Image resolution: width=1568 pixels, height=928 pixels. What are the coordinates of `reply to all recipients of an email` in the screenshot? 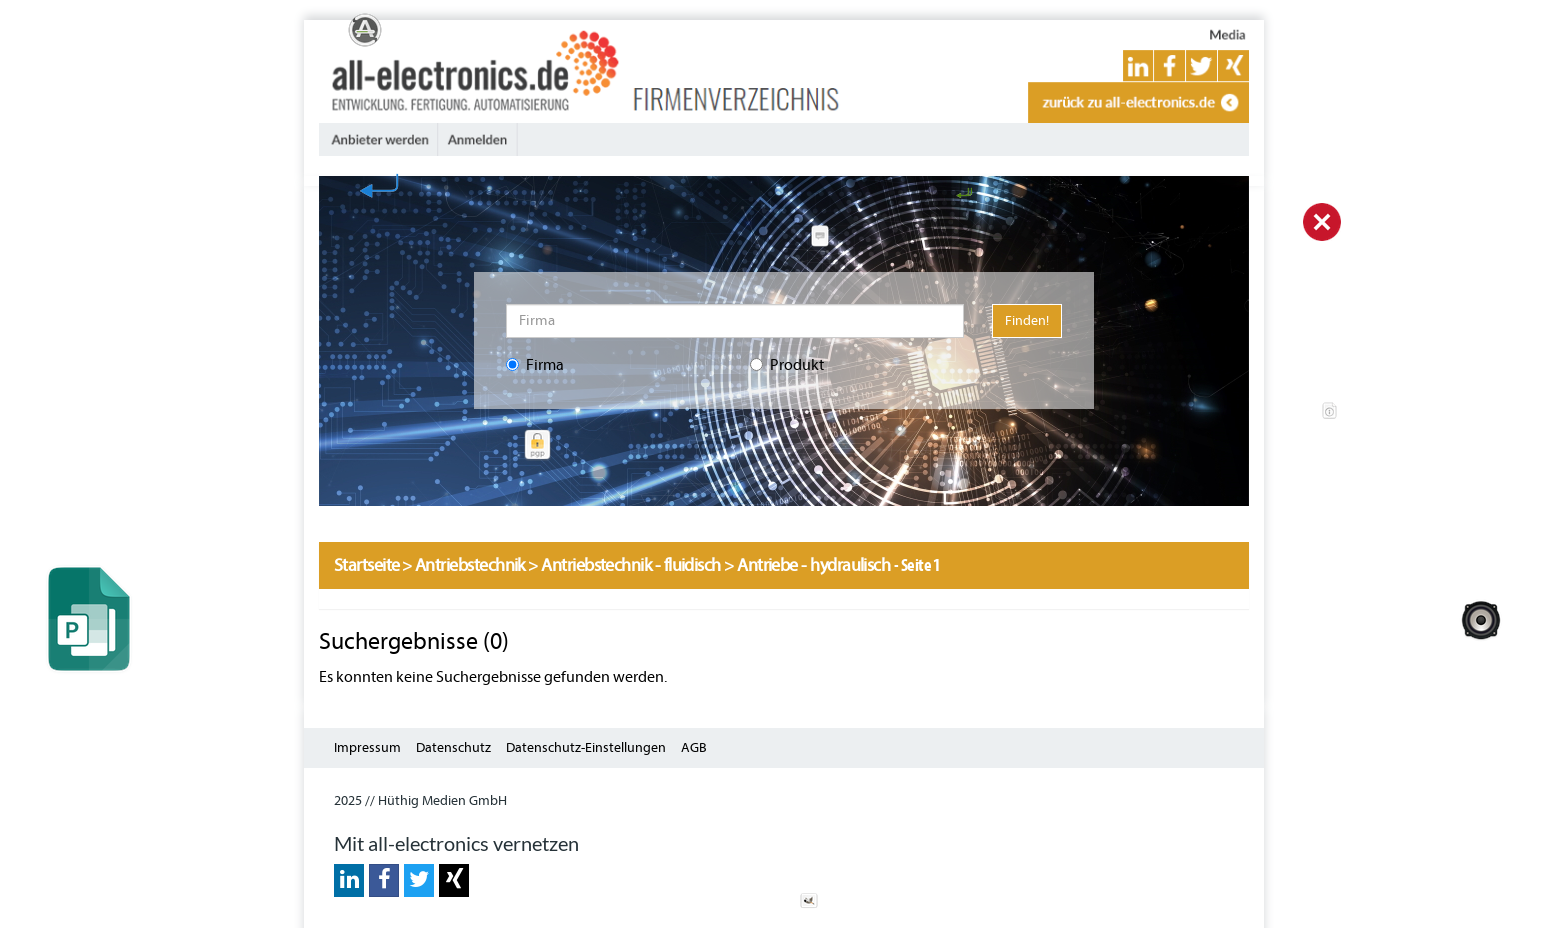 It's located at (964, 192).